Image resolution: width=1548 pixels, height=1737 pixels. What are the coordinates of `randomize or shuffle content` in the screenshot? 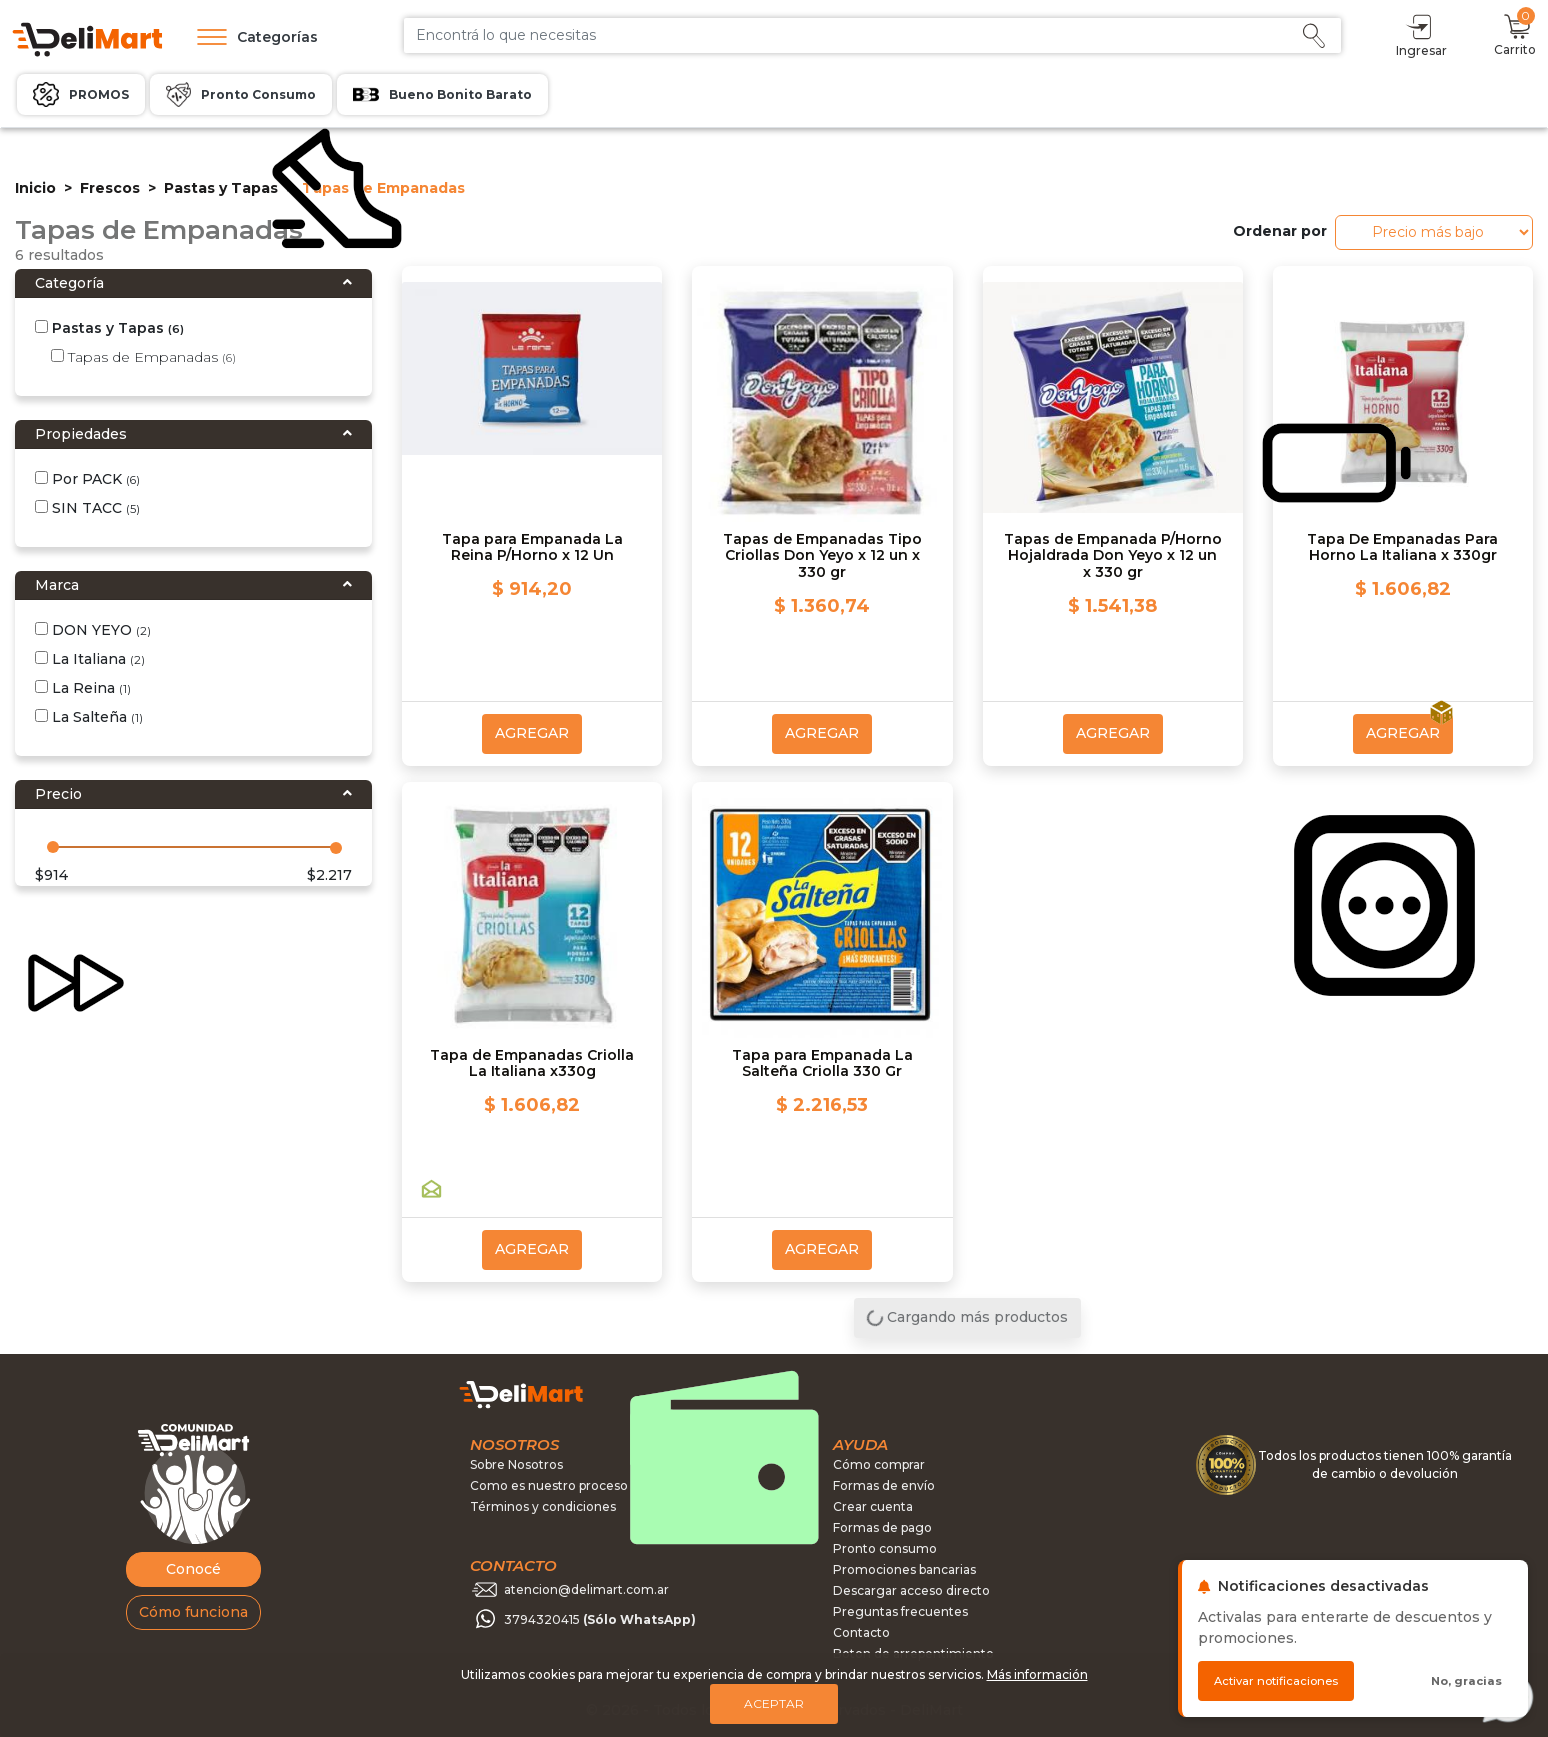 It's located at (1441, 712).